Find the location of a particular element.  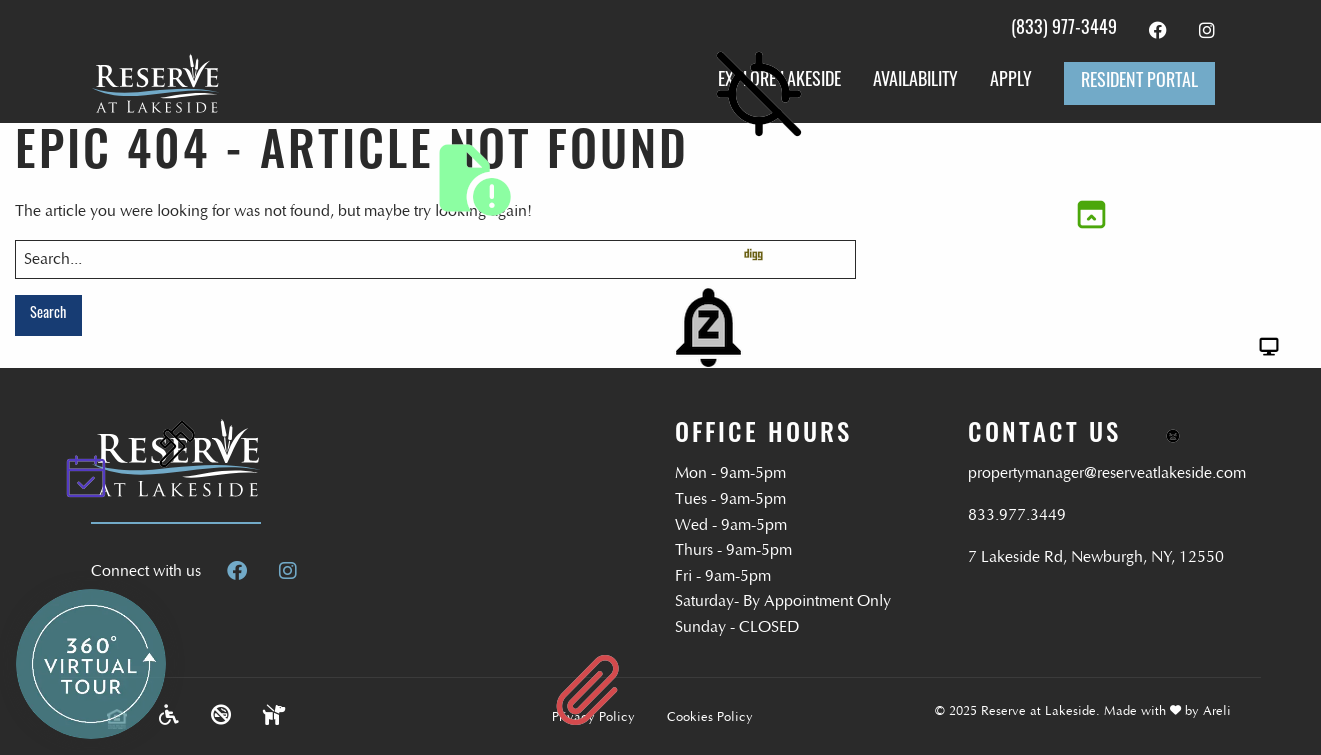

attach a file to your message is located at coordinates (589, 690).